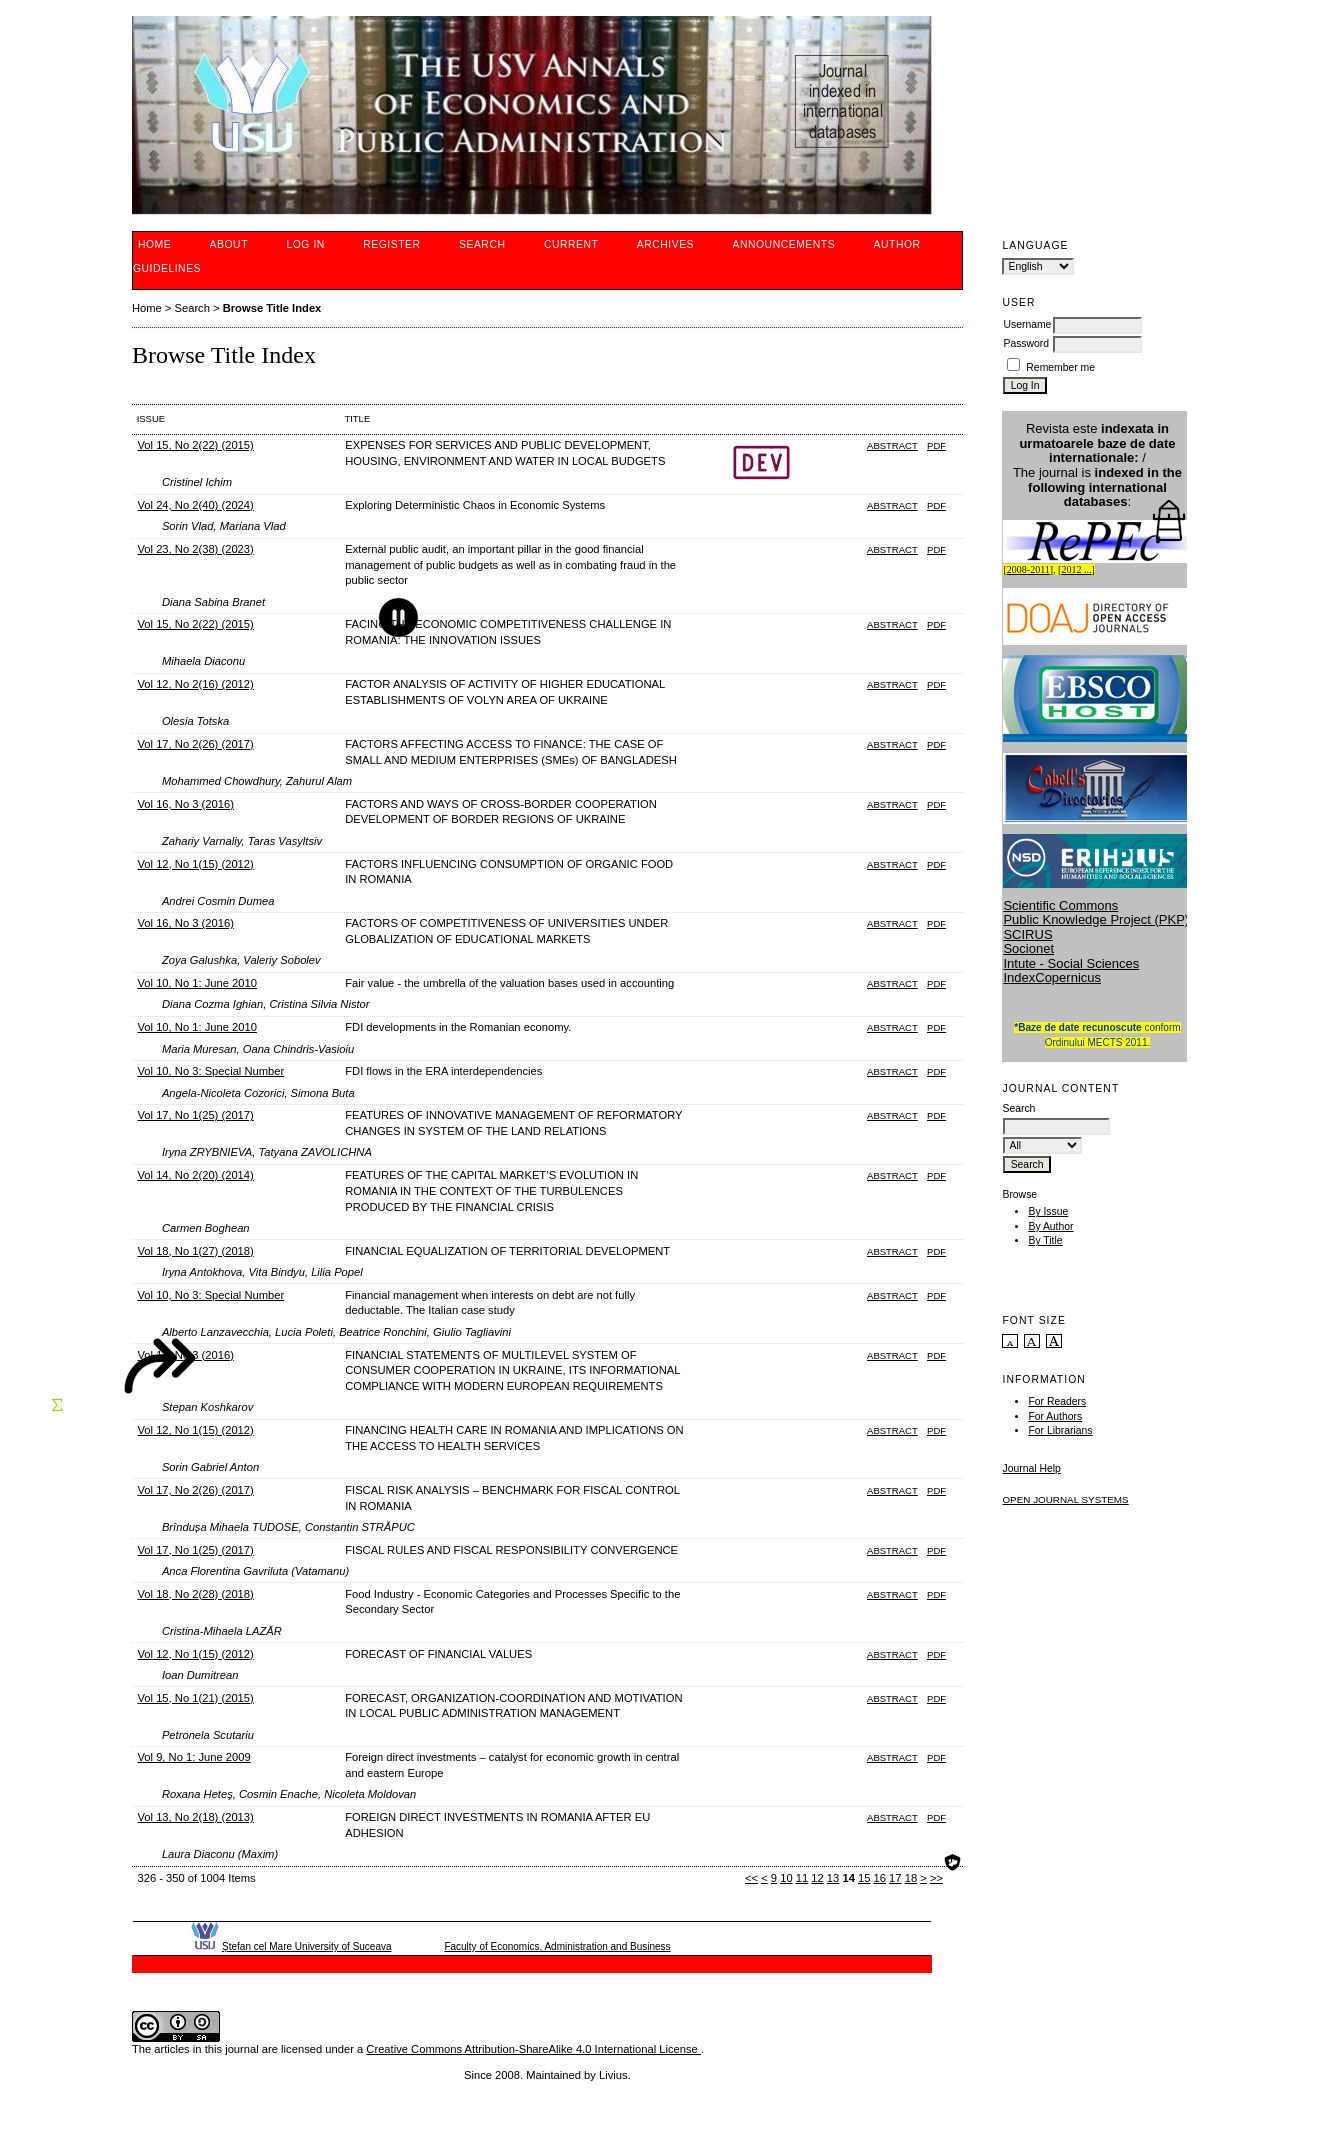 The image size is (1319, 2154). I want to click on visit the DEV Community platform, so click(761, 462).